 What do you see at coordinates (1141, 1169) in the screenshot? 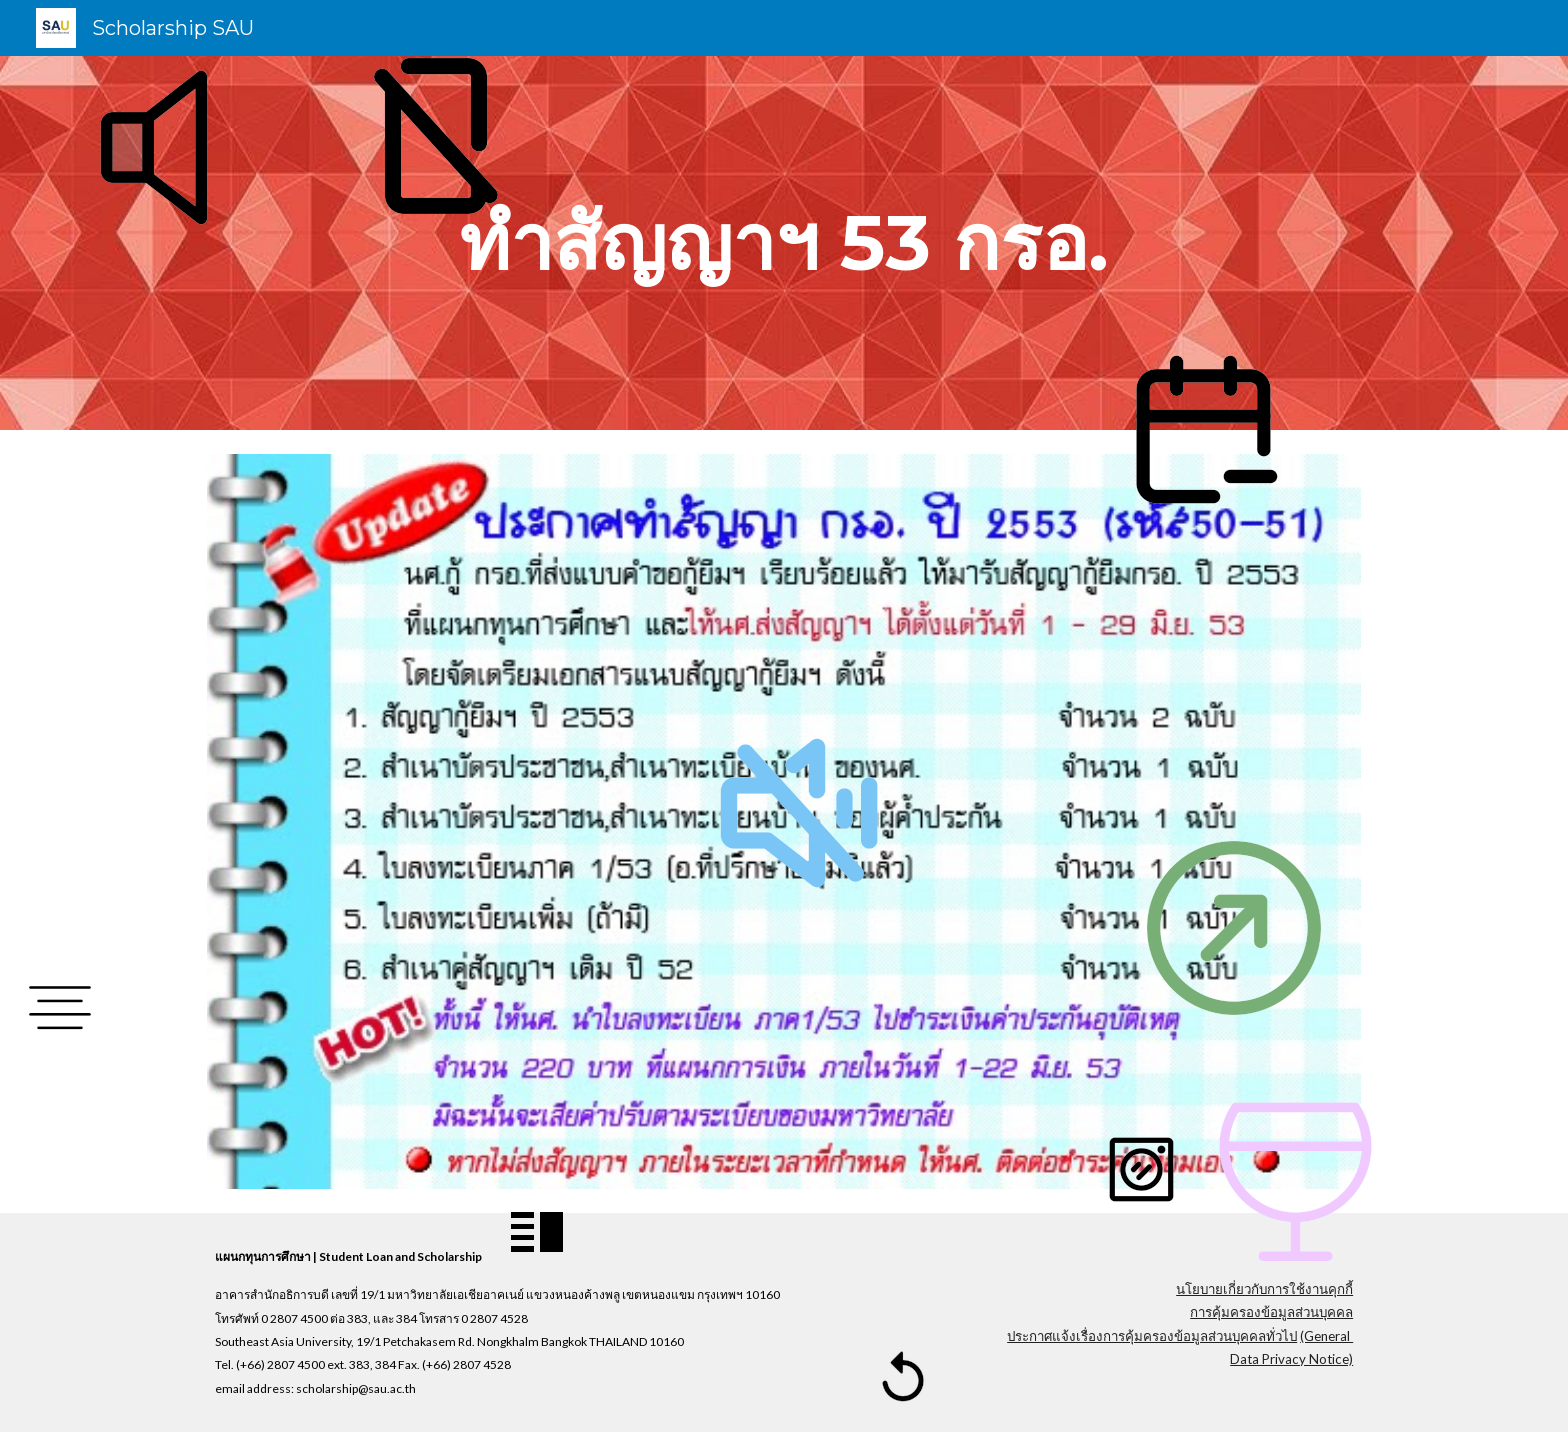
I see `access laundry or washing machine controls` at bounding box center [1141, 1169].